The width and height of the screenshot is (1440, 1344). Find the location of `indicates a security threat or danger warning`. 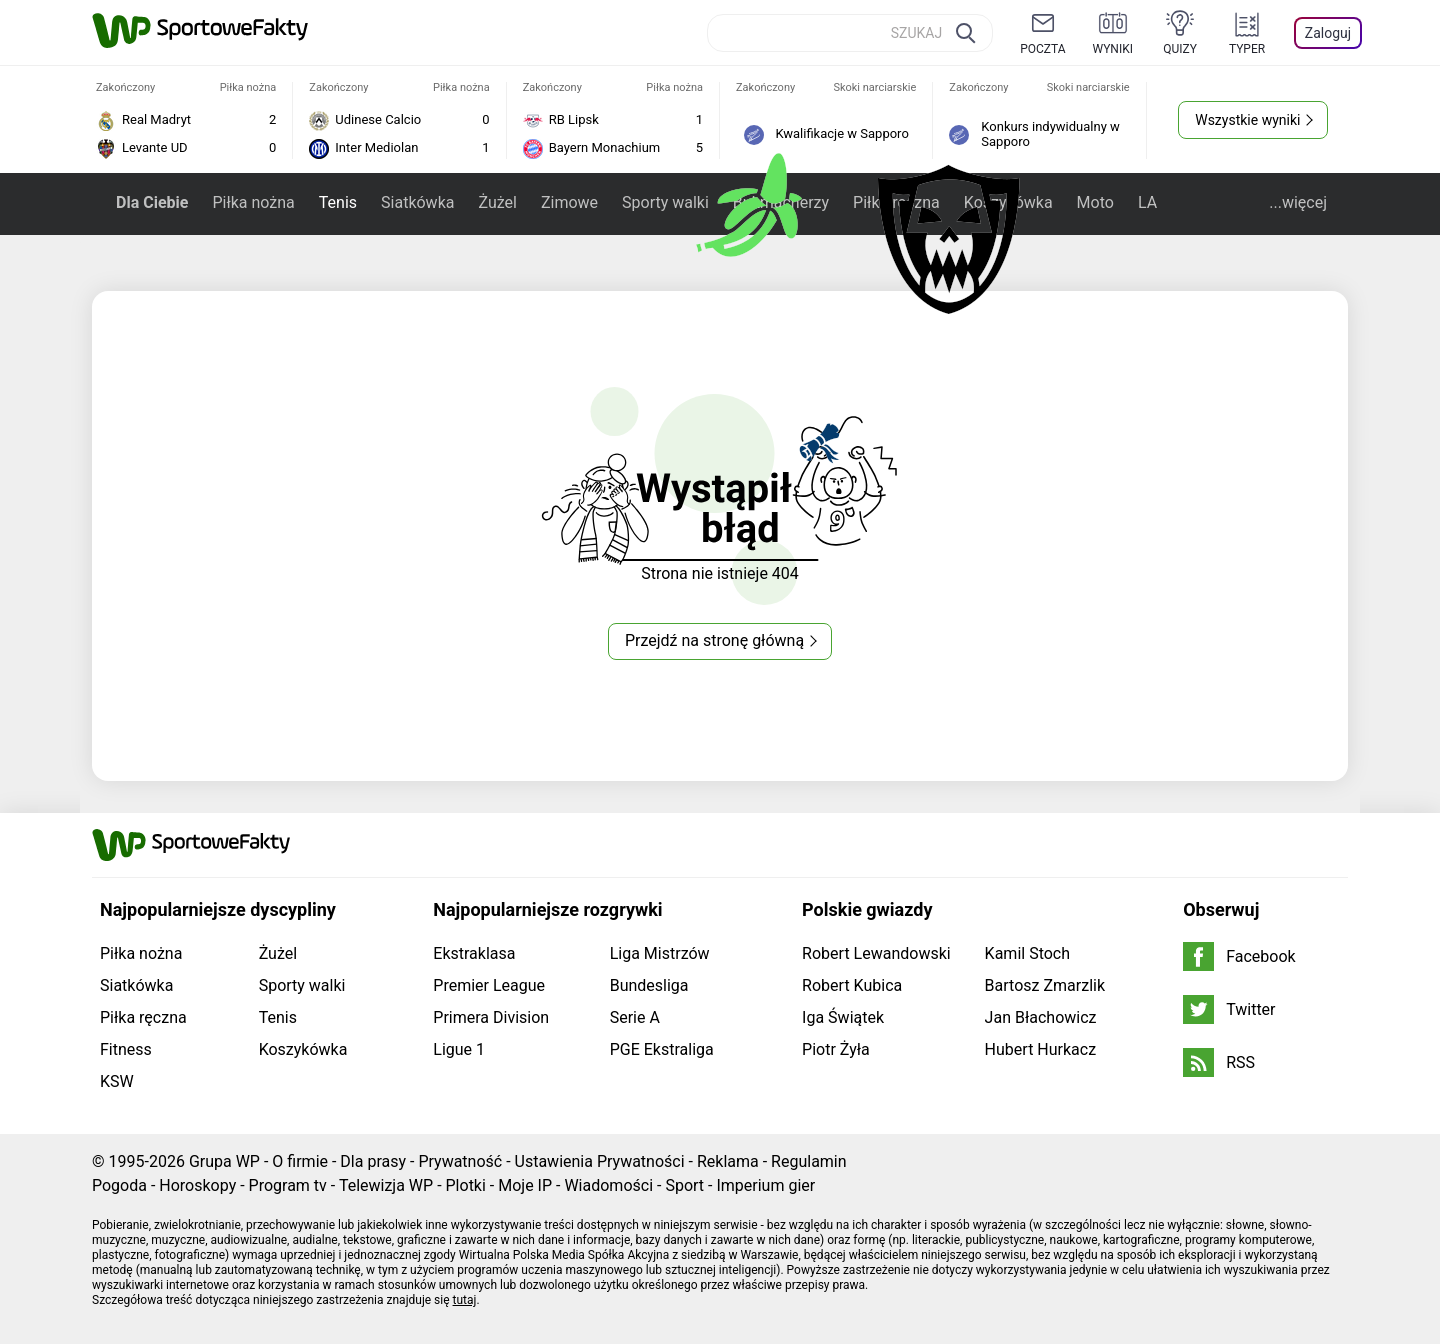

indicates a security threat or danger warning is located at coordinates (948, 239).